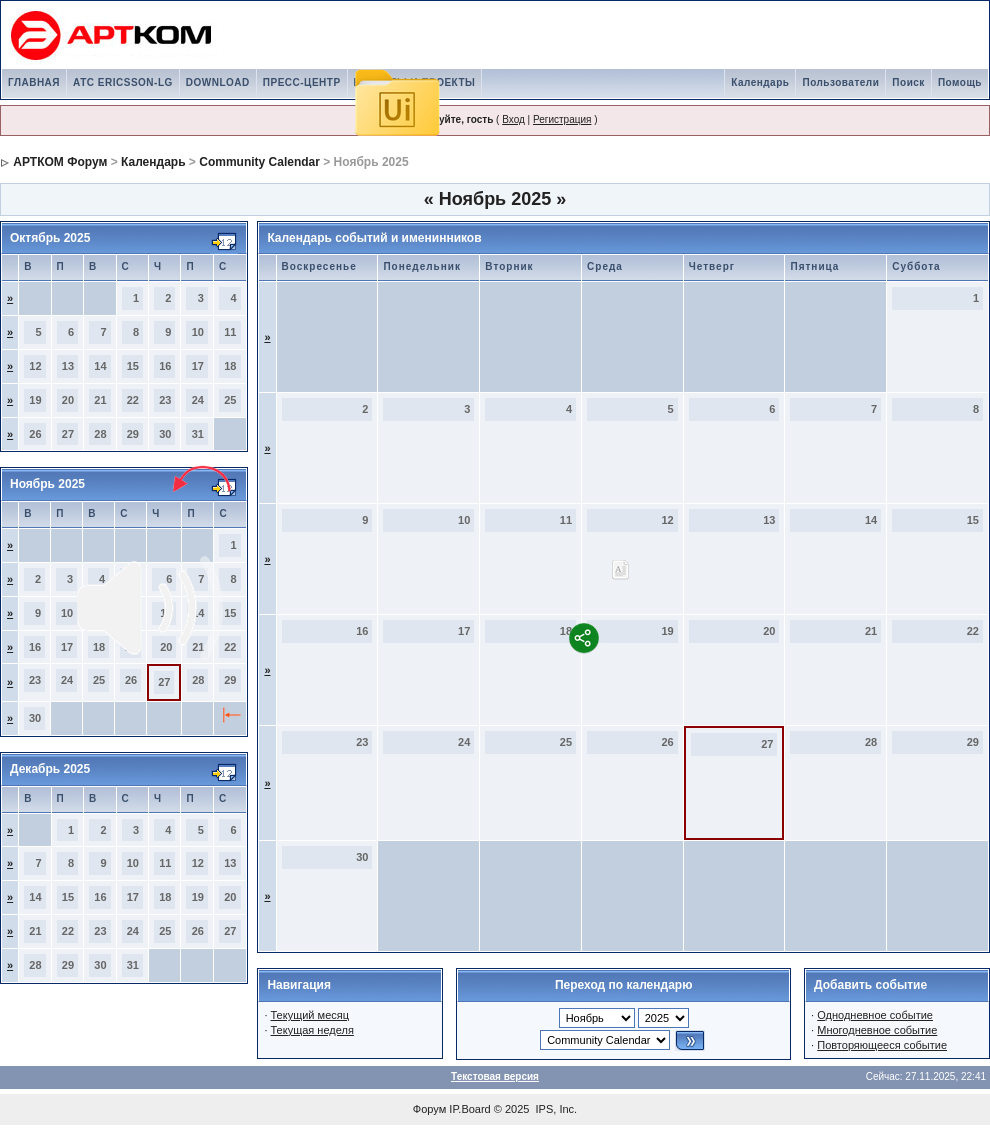 Image resolution: width=990 pixels, height=1130 pixels. What do you see at coordinates (150, 608) in the screenshot?
I see `adjust system volume level` at bounding box center [150, 608].